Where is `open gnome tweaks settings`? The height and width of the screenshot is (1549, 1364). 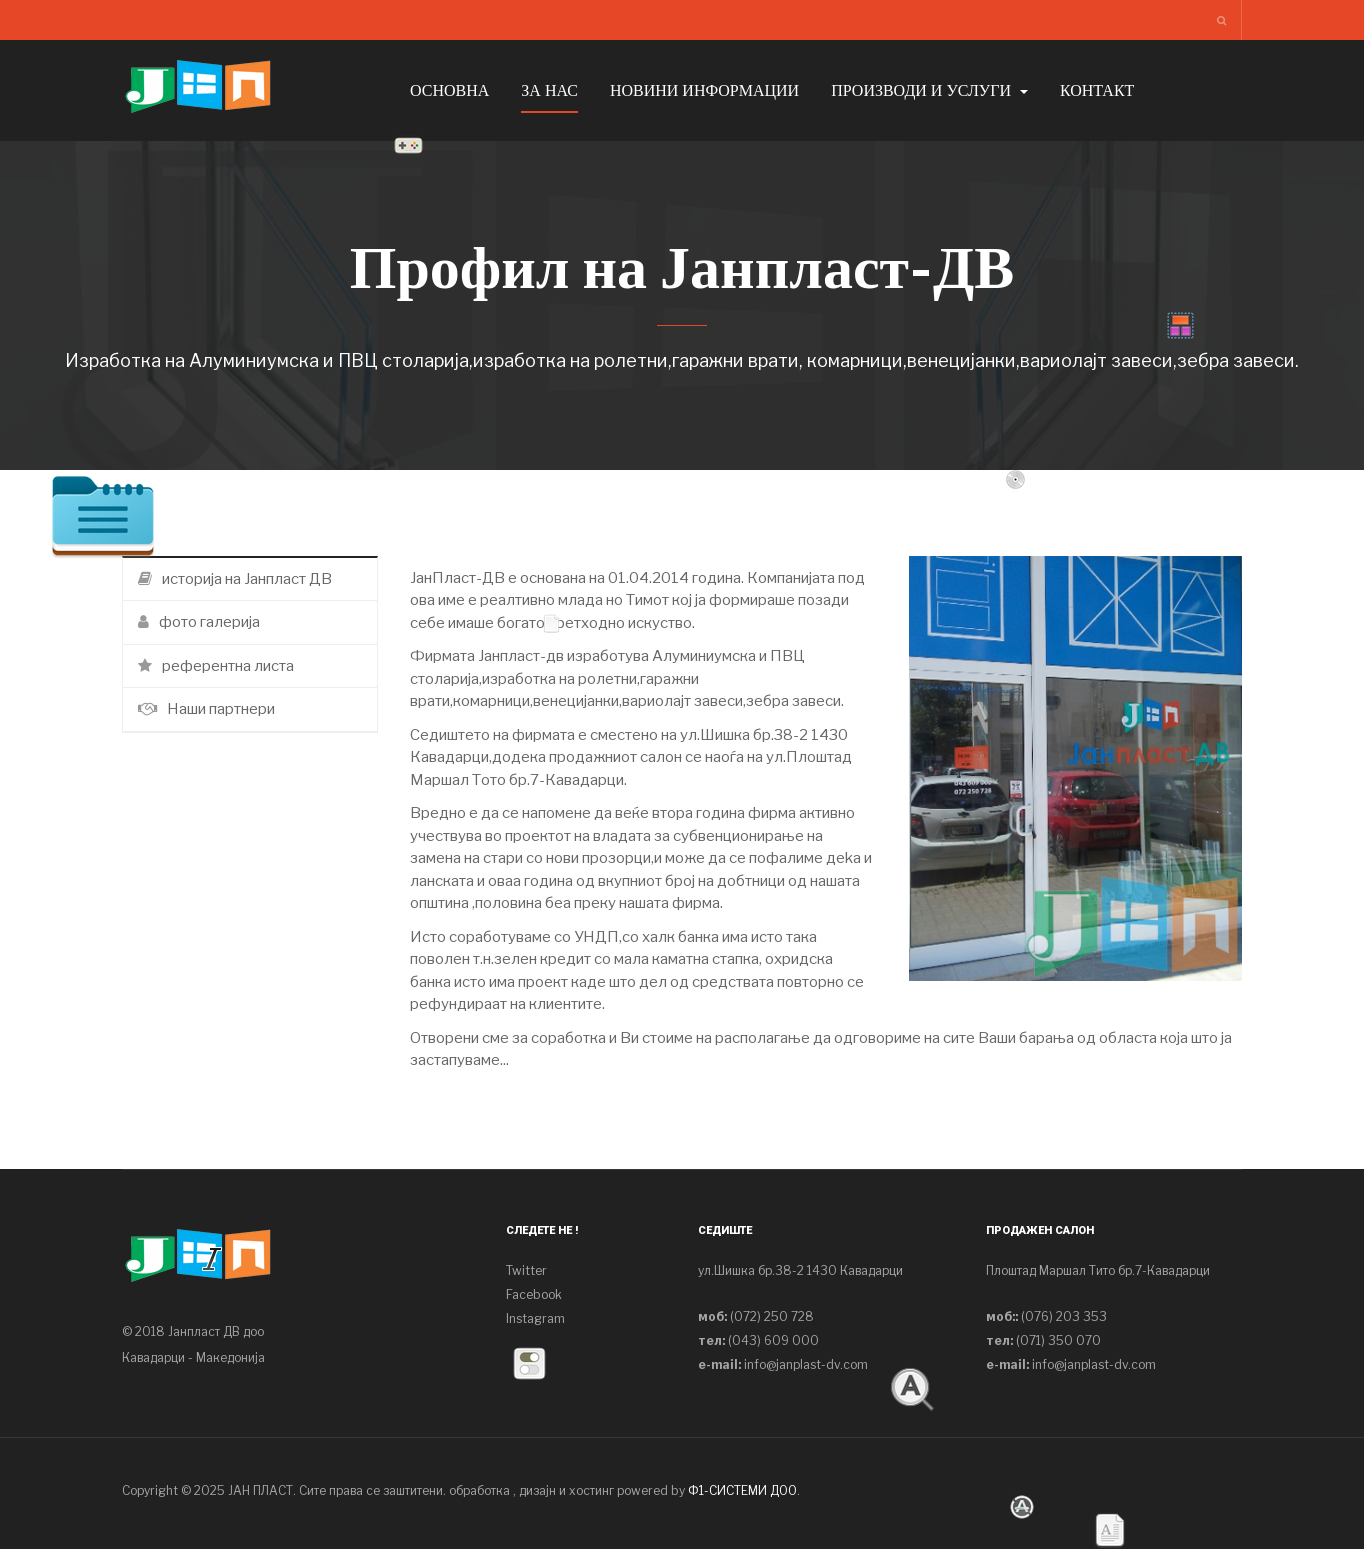
open gnome tweaks settings is located at coordinates (529, 1363).